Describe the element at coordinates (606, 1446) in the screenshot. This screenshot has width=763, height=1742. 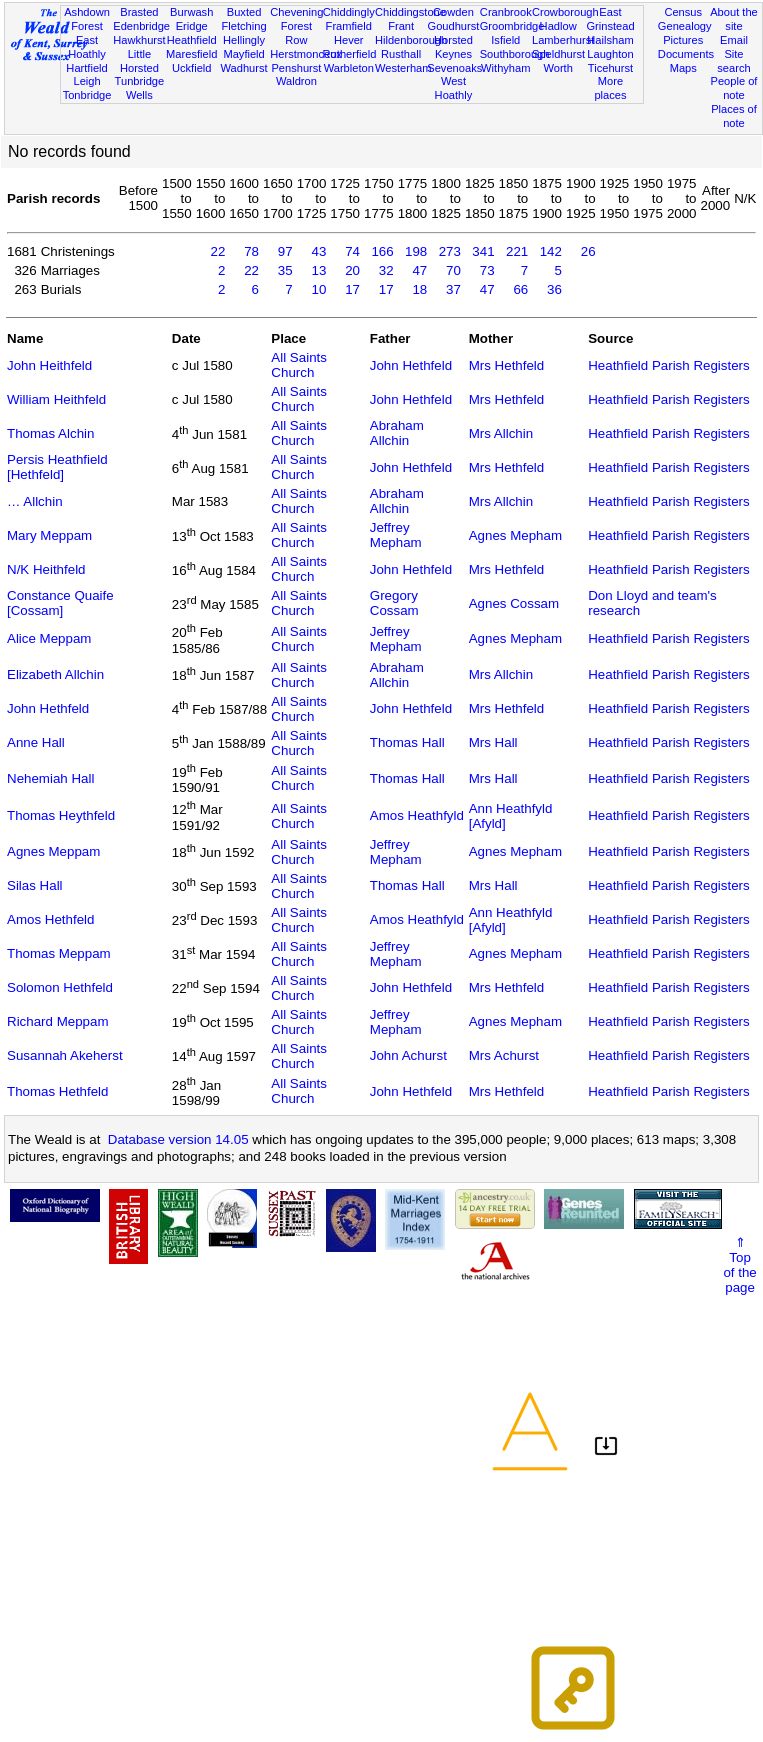
I see `download a system update` at that location.